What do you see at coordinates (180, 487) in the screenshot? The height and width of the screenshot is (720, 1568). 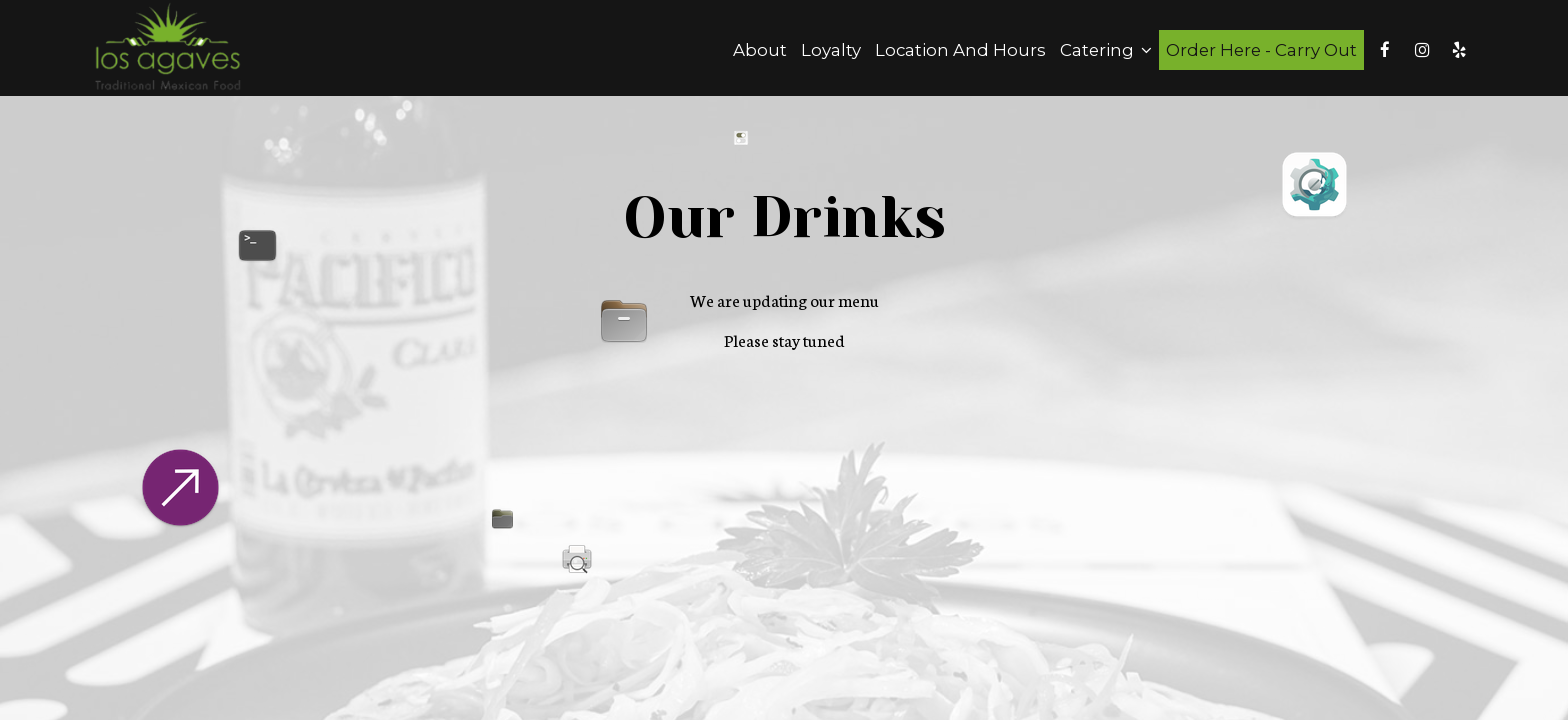 I see `indicates a symbolic link or shortcut to another file` at bounding box center [180, 487].